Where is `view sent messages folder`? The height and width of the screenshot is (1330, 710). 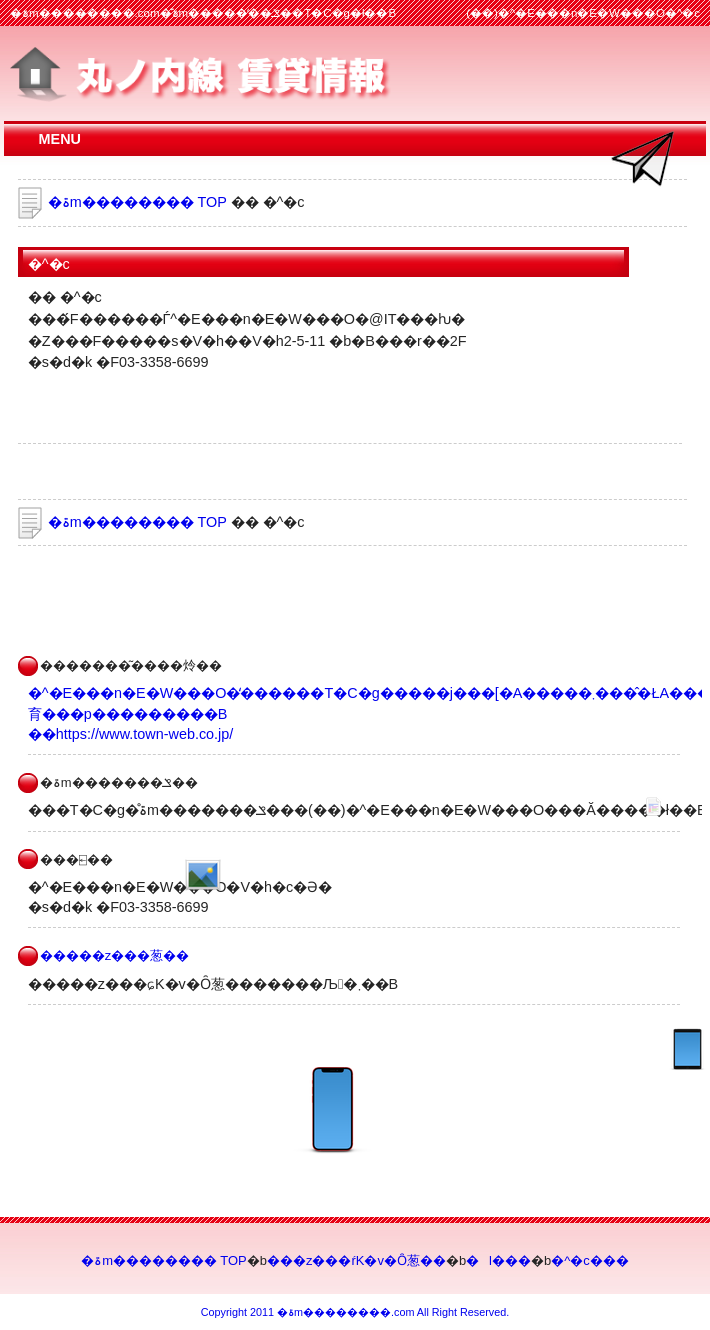
view sent messages folder is located at coordinates (642, 159).